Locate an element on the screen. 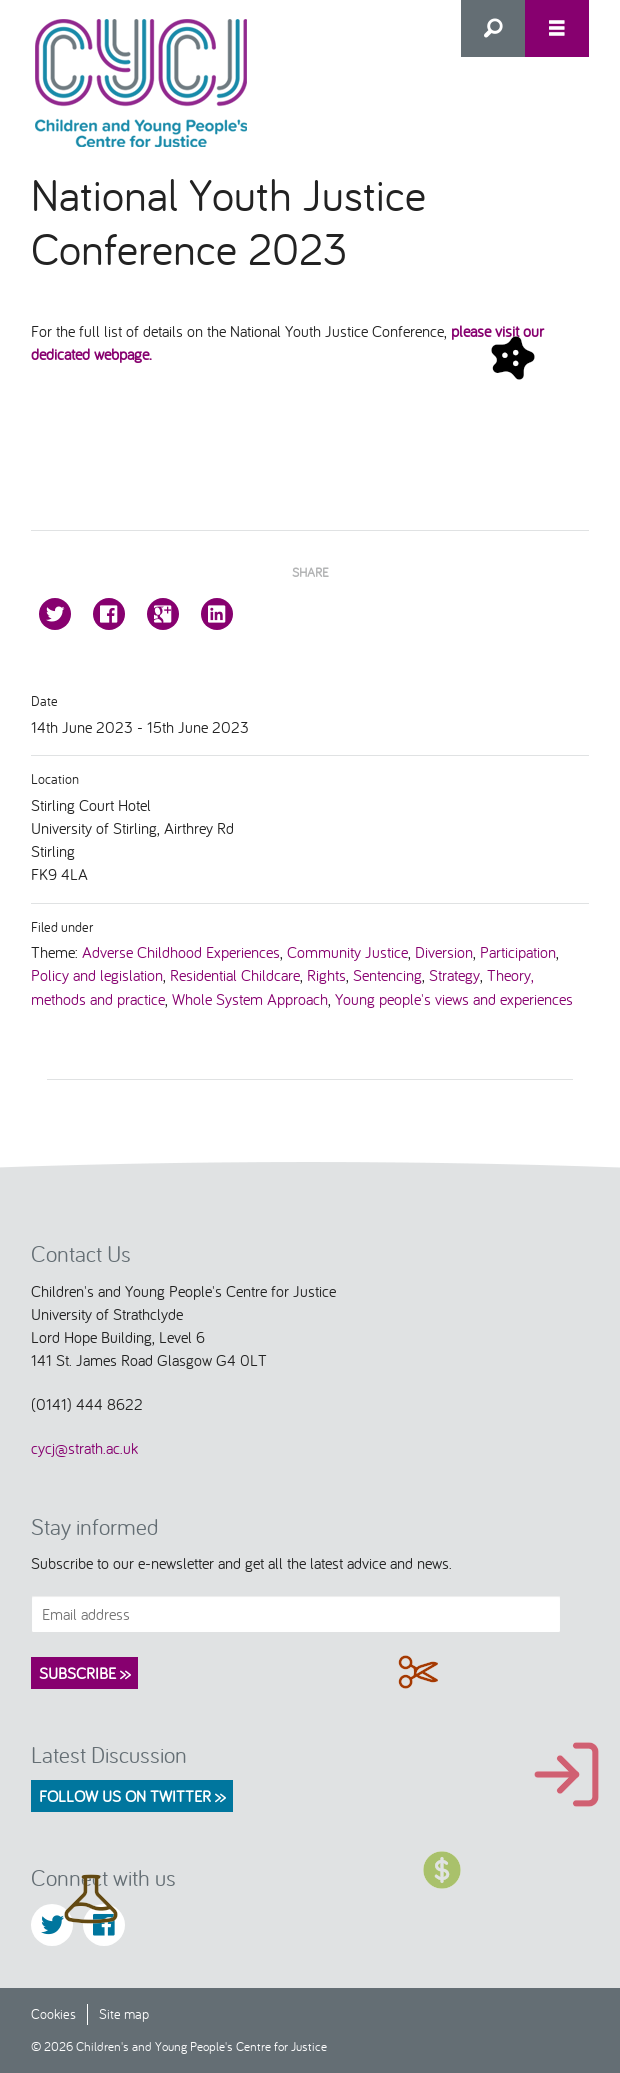 This screenshot has height=2073, width=620. access experimental or beta features is located at coordinates (91, 1899).